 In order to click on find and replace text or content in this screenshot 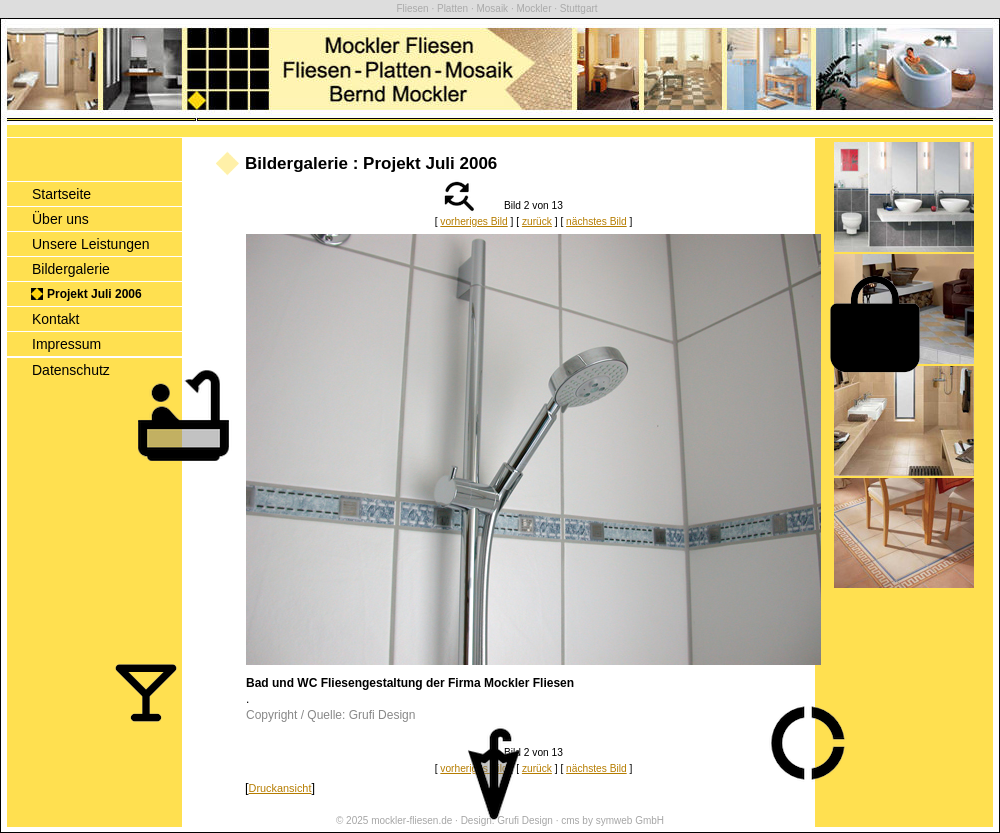, I will do `click(458, 195)`.